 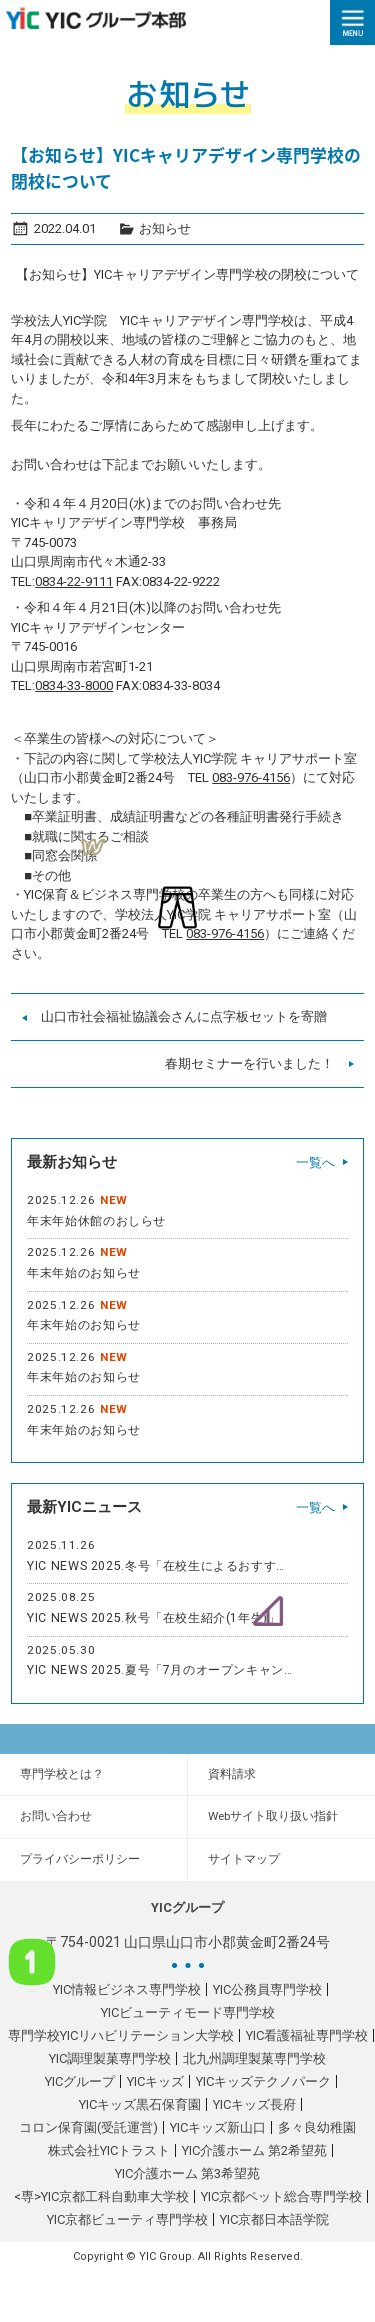 I want to click on open Webflow website builder, so click(x=92, y=846).